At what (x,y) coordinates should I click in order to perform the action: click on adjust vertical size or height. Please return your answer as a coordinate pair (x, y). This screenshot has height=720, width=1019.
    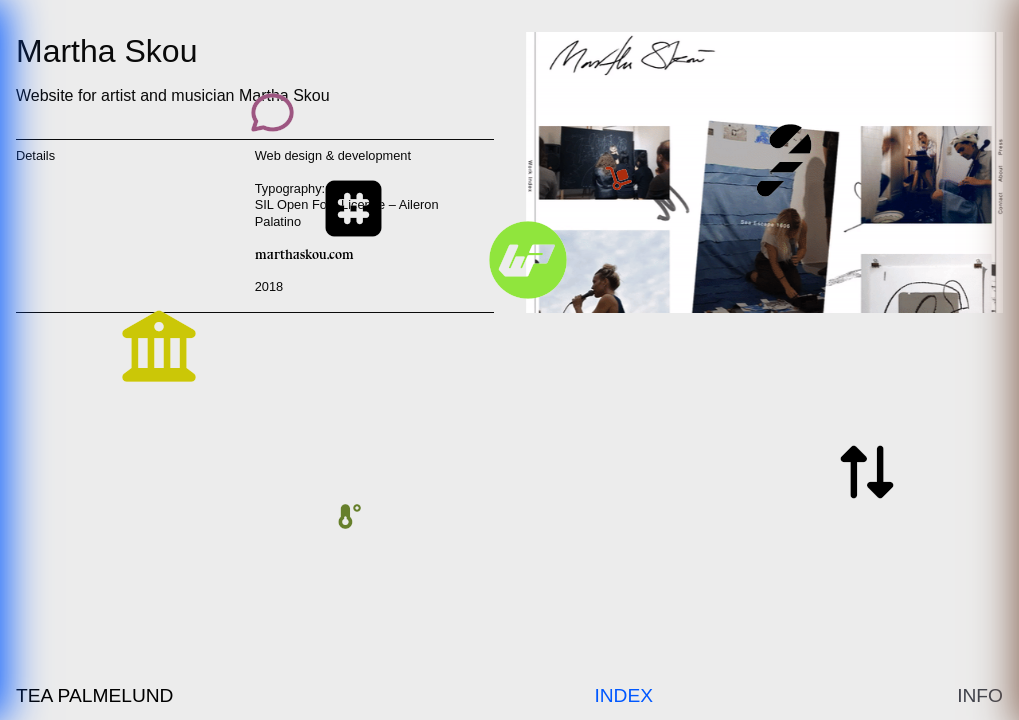
    Looking at the image, I should click on (867, 472).